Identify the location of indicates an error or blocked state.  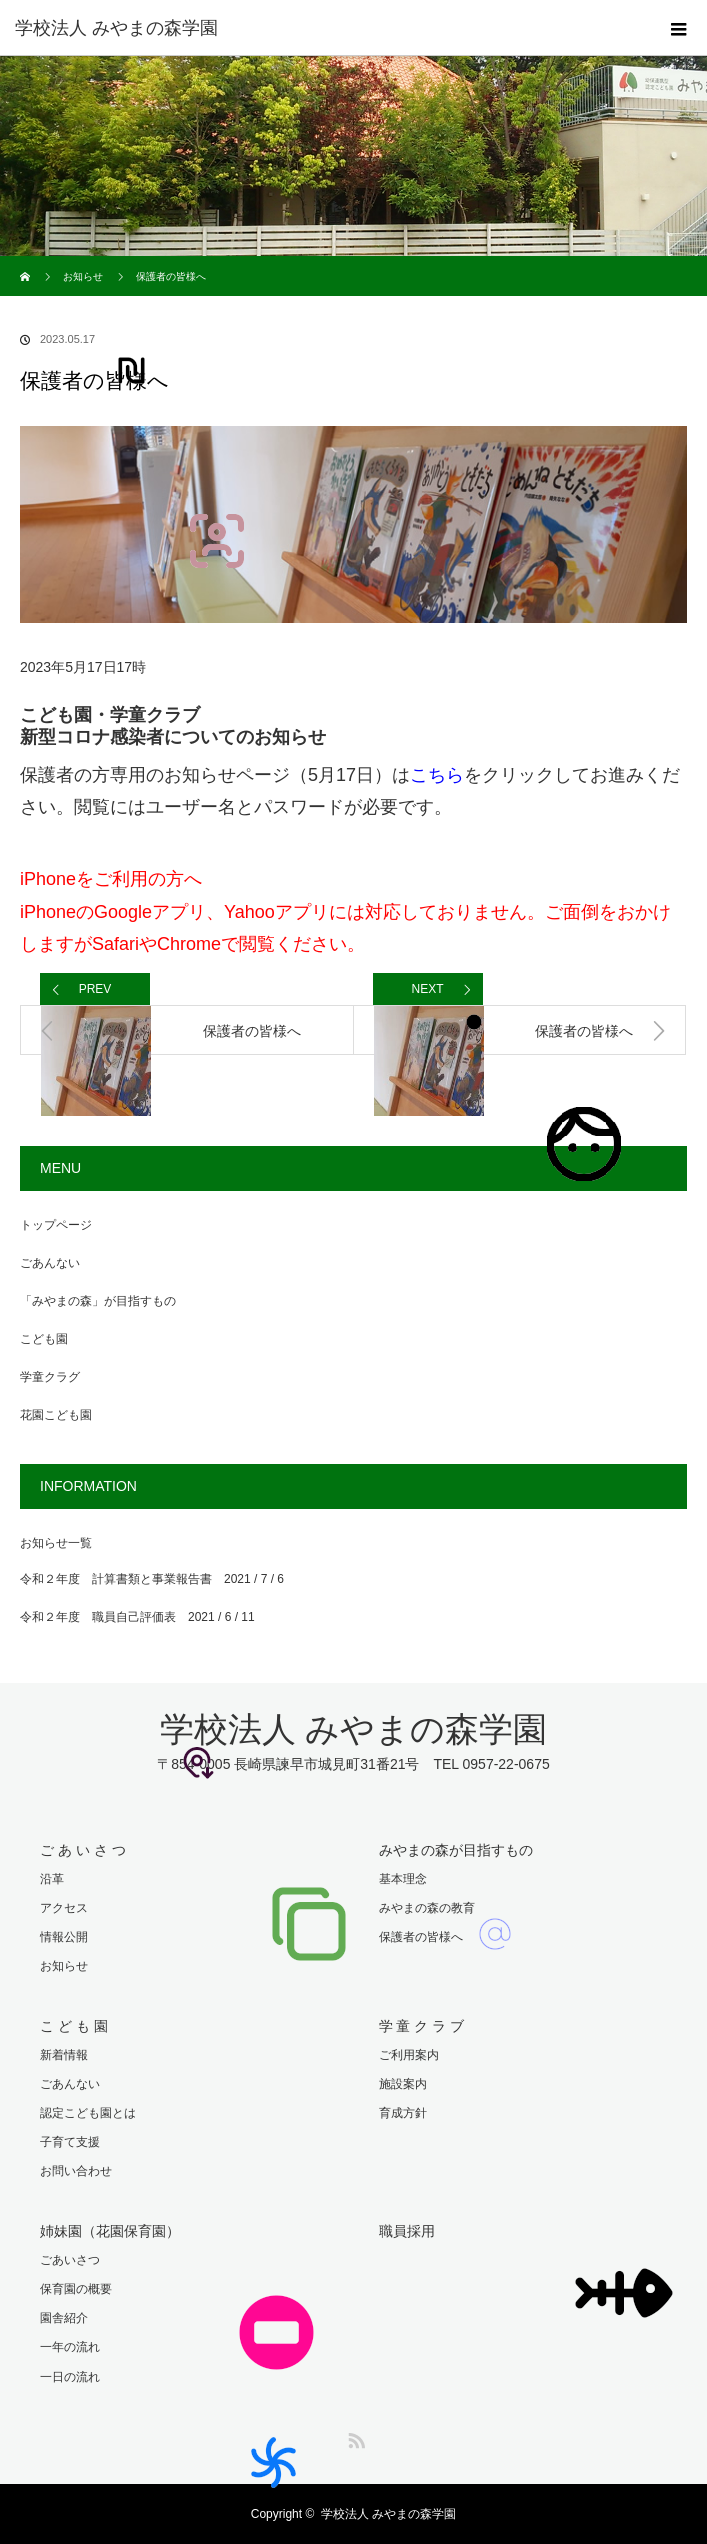
(276, 2332).